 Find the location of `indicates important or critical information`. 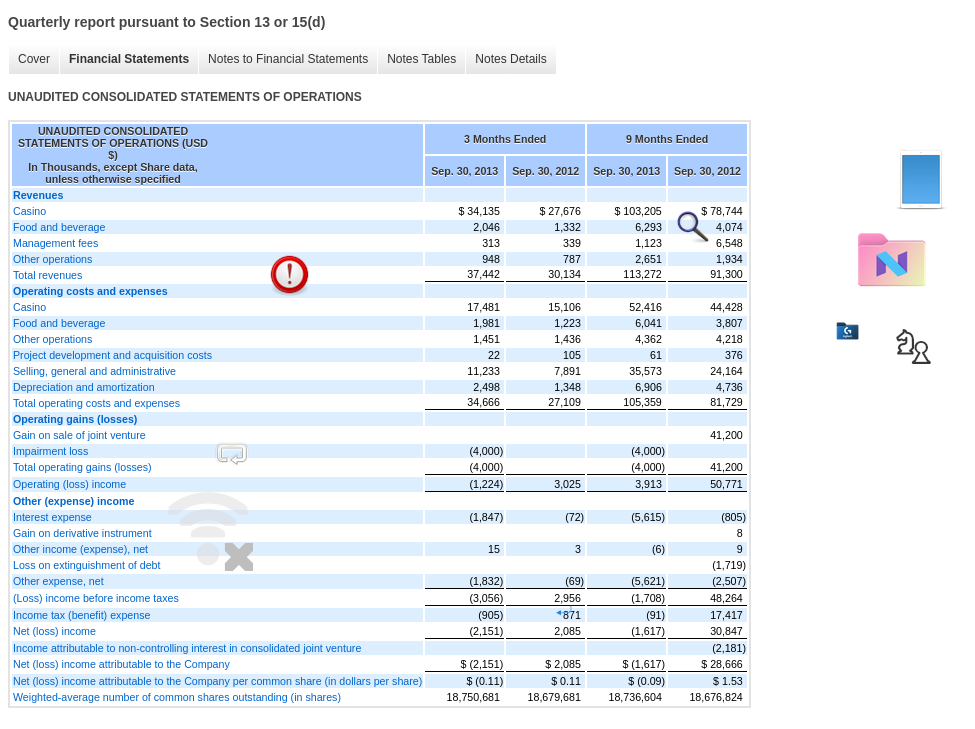

indicates important or critical information is located at coordinates (289, 274).